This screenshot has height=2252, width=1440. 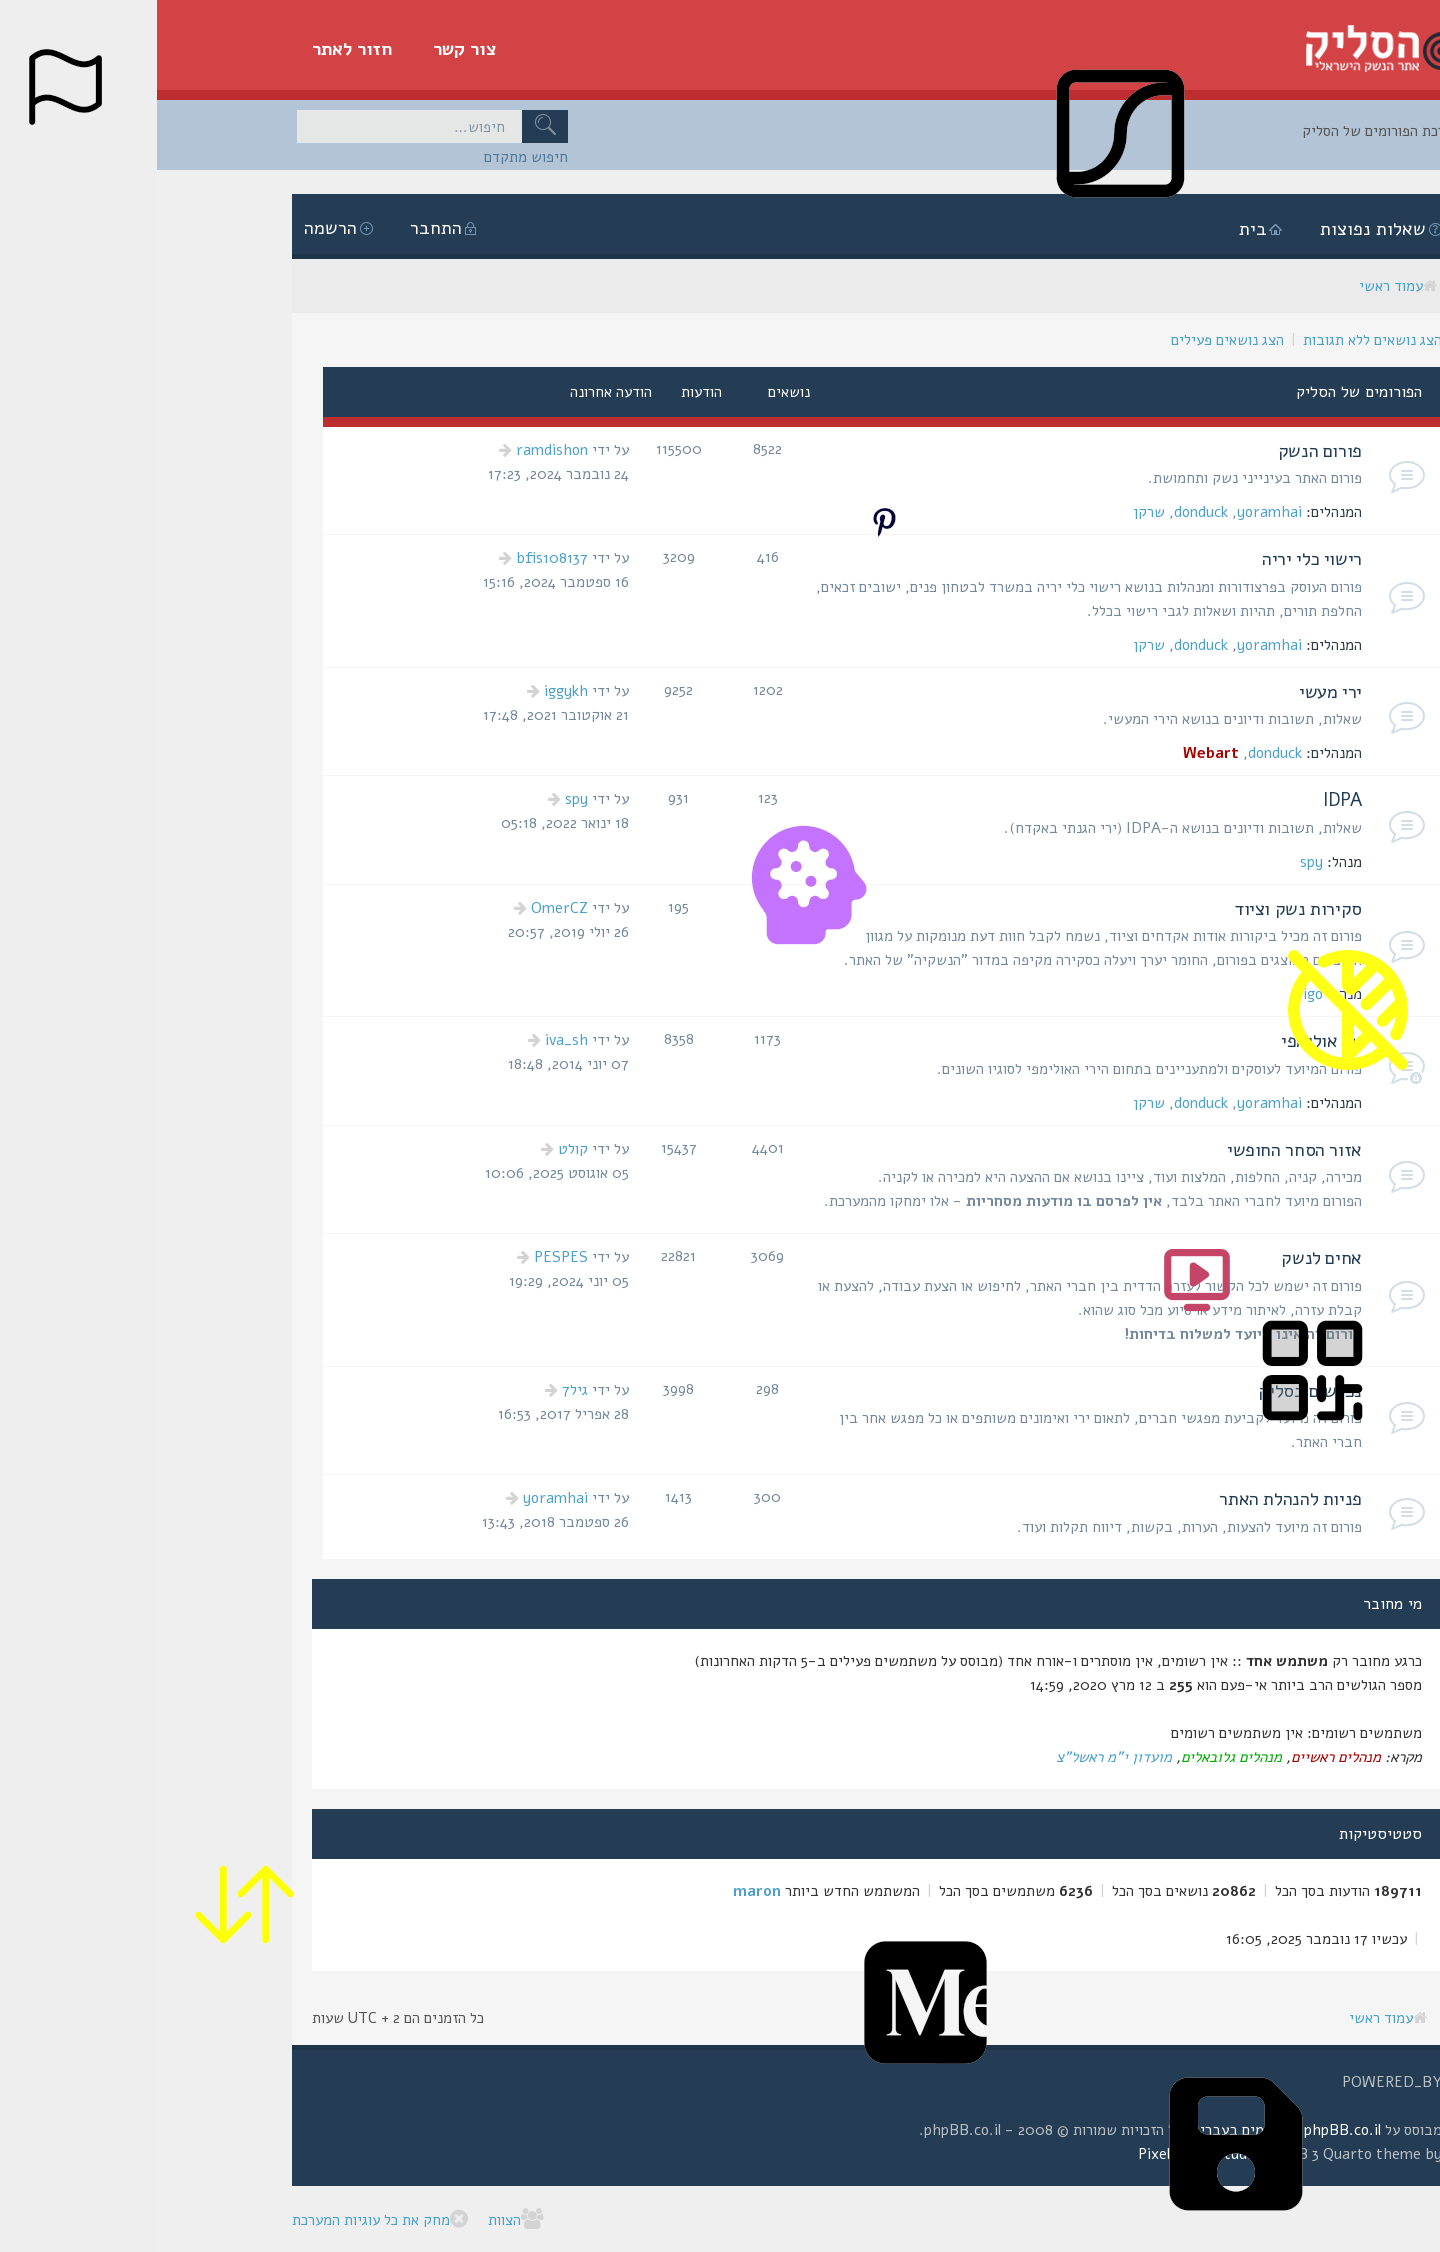 I want to click on save current file or document, so click(x=1236, y=2144).